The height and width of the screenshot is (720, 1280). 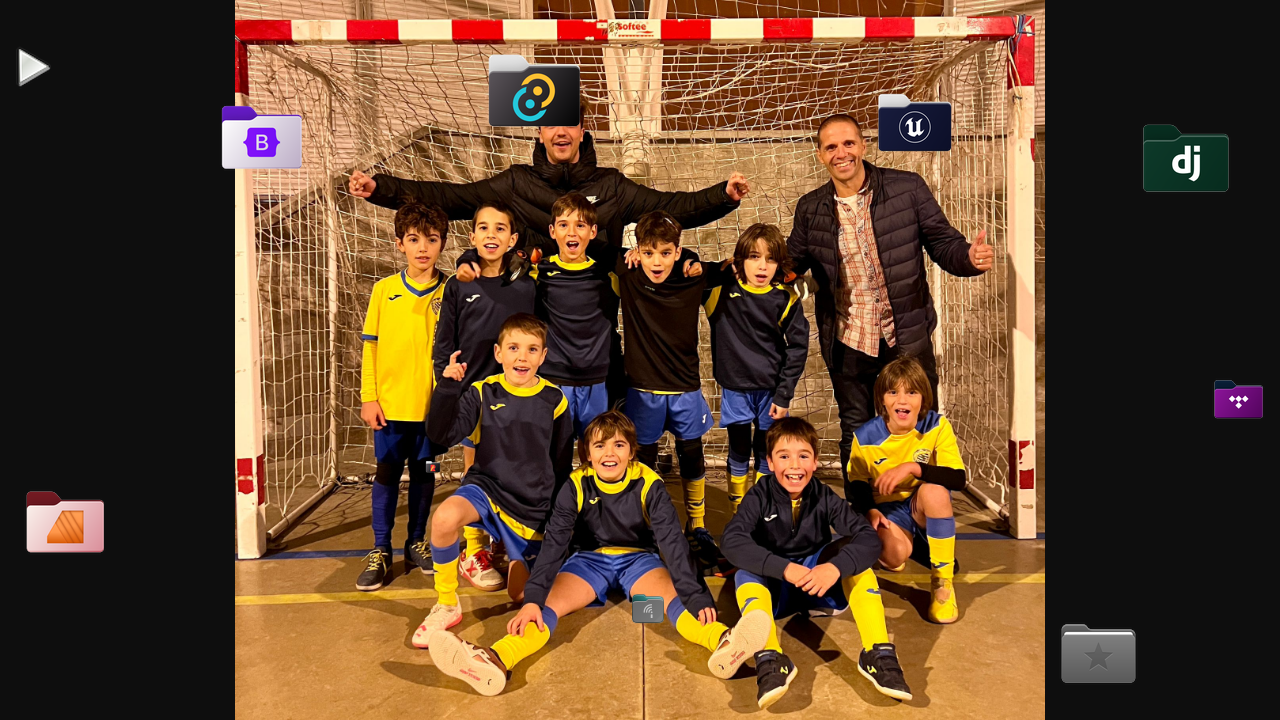 What do you see at coordinates (1238, 400) in the screenshot?
I see `open folder containing tidal music files` at bounding box center [1238, 400].